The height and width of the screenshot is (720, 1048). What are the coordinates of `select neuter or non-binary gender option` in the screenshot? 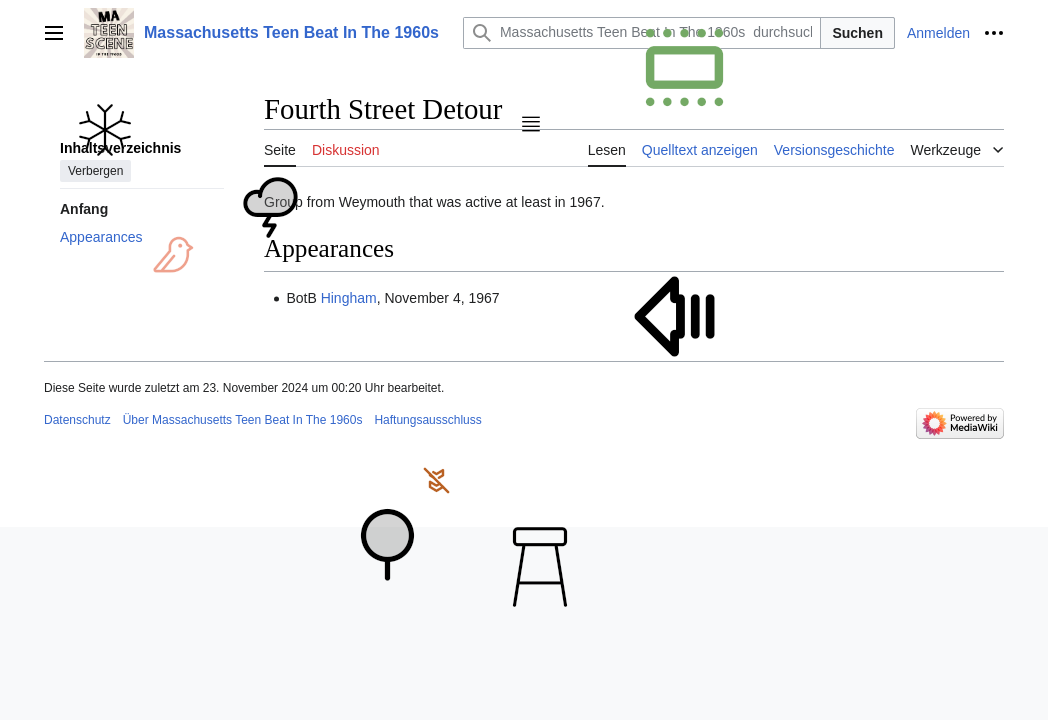 It's located at (387, 543).